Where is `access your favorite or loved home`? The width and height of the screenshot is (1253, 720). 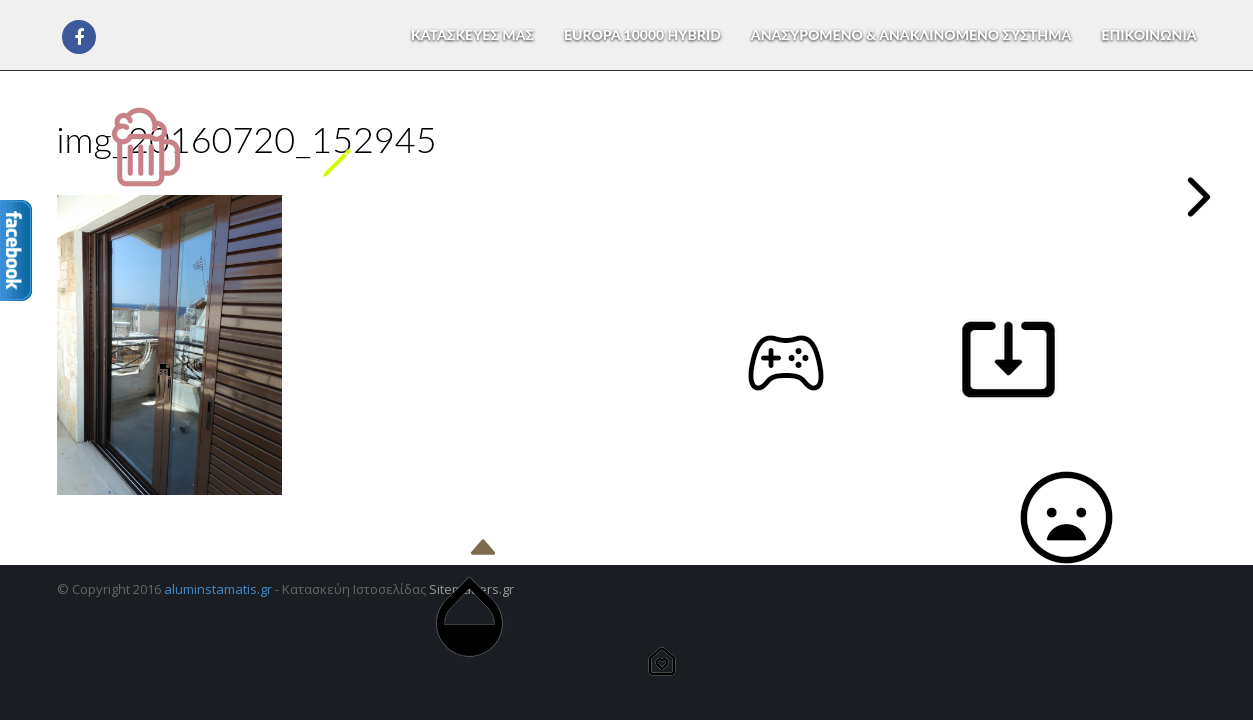 access your favorite or loved home is located at coordinates (662, 662).